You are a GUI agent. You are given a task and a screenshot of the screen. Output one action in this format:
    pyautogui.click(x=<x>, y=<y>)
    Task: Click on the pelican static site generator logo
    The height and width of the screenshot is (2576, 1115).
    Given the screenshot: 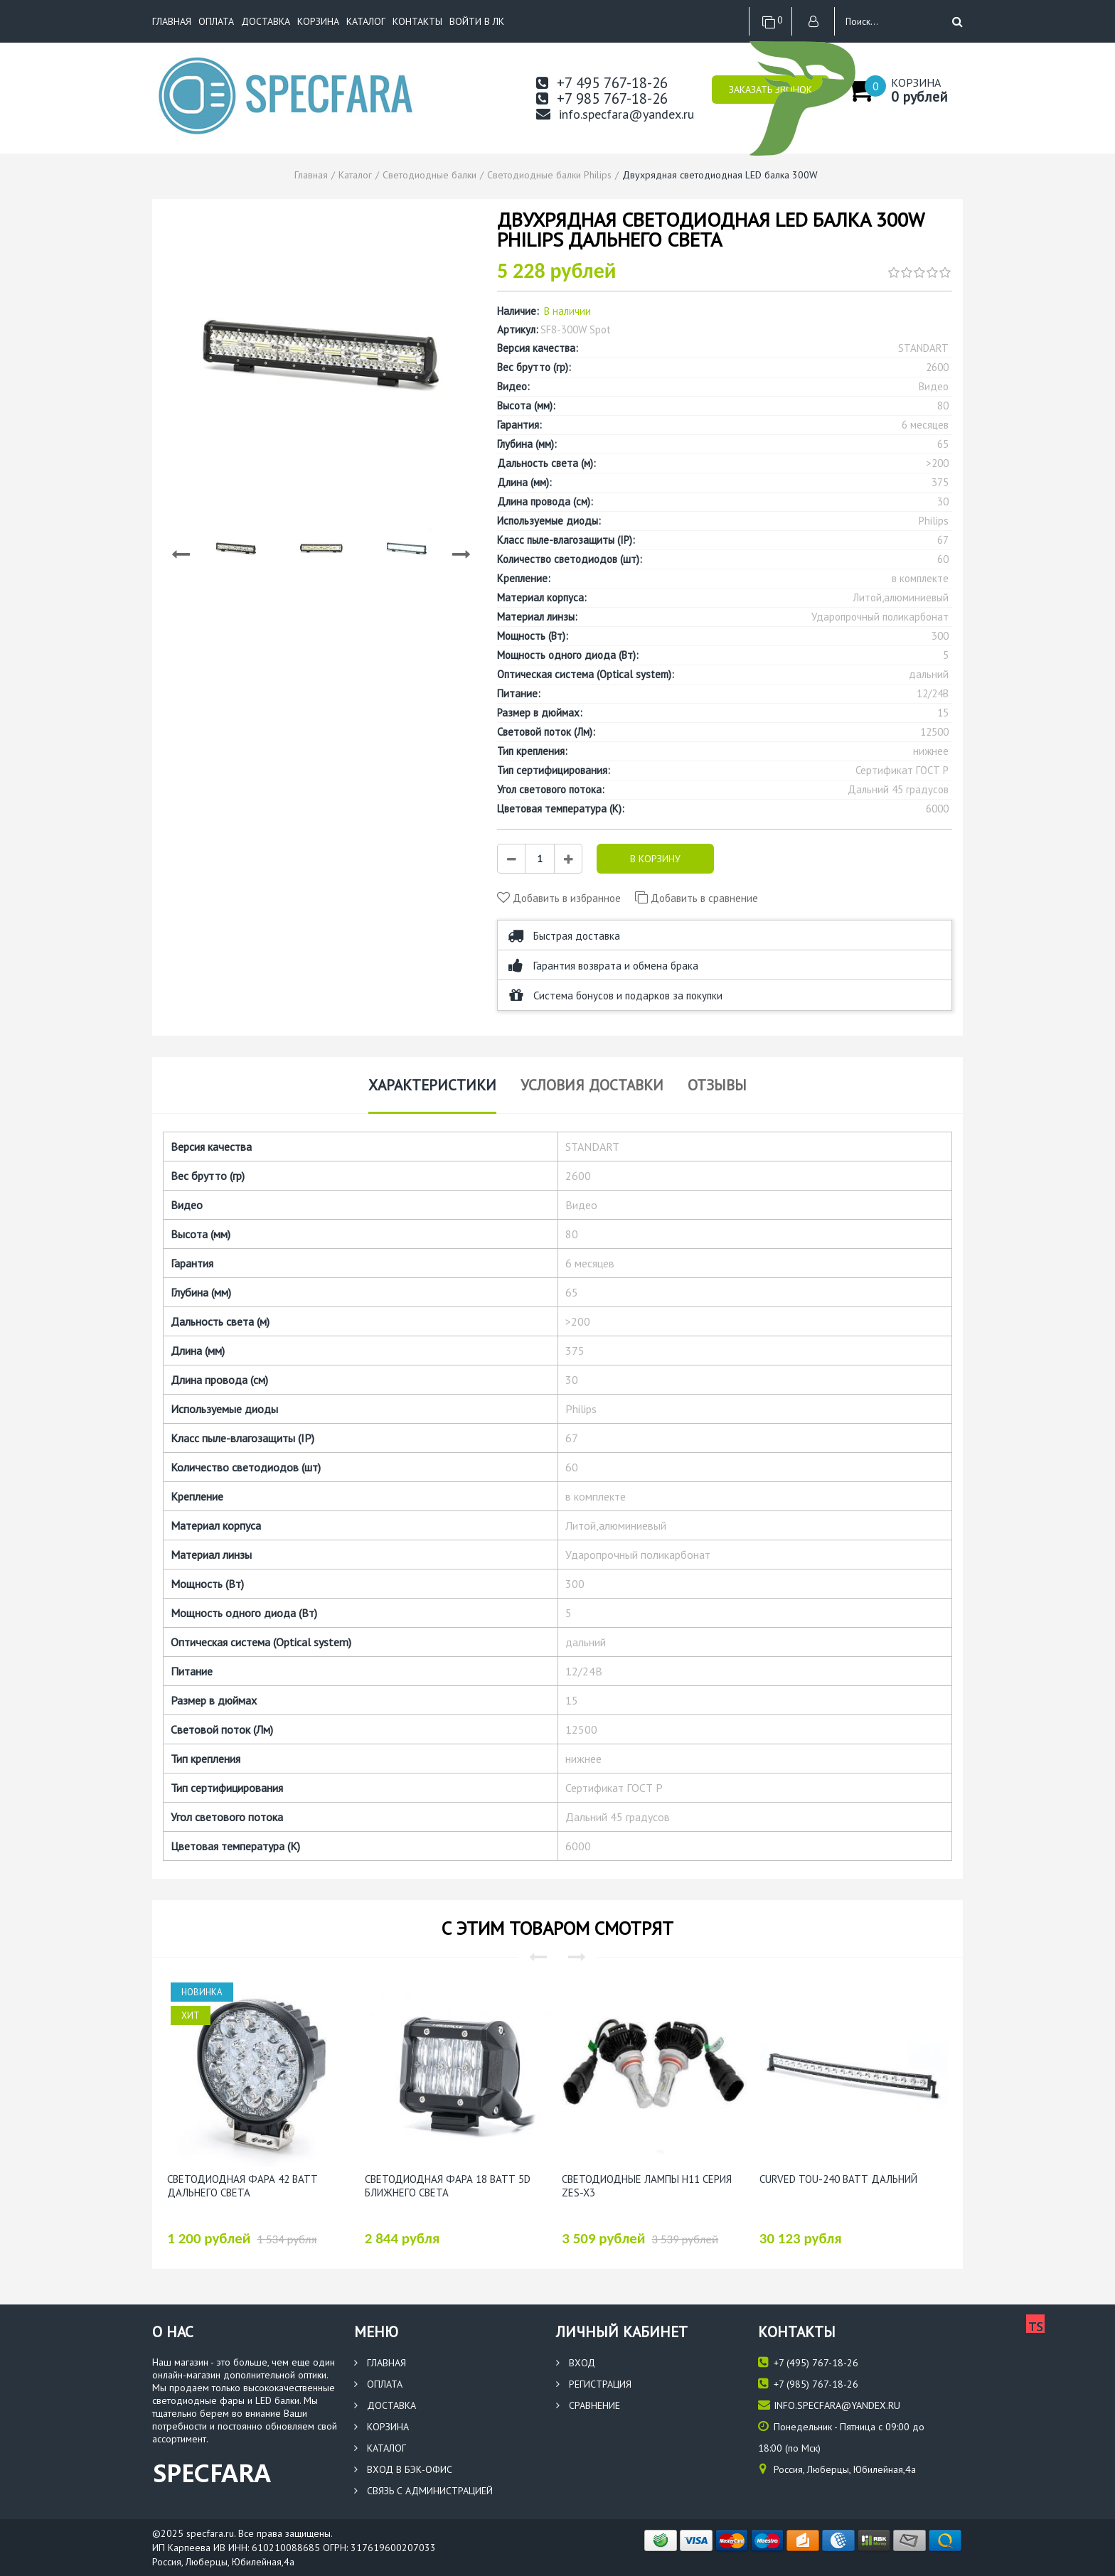 What is the action you would take?
    pyautogui.click(x=802, y=98)
    